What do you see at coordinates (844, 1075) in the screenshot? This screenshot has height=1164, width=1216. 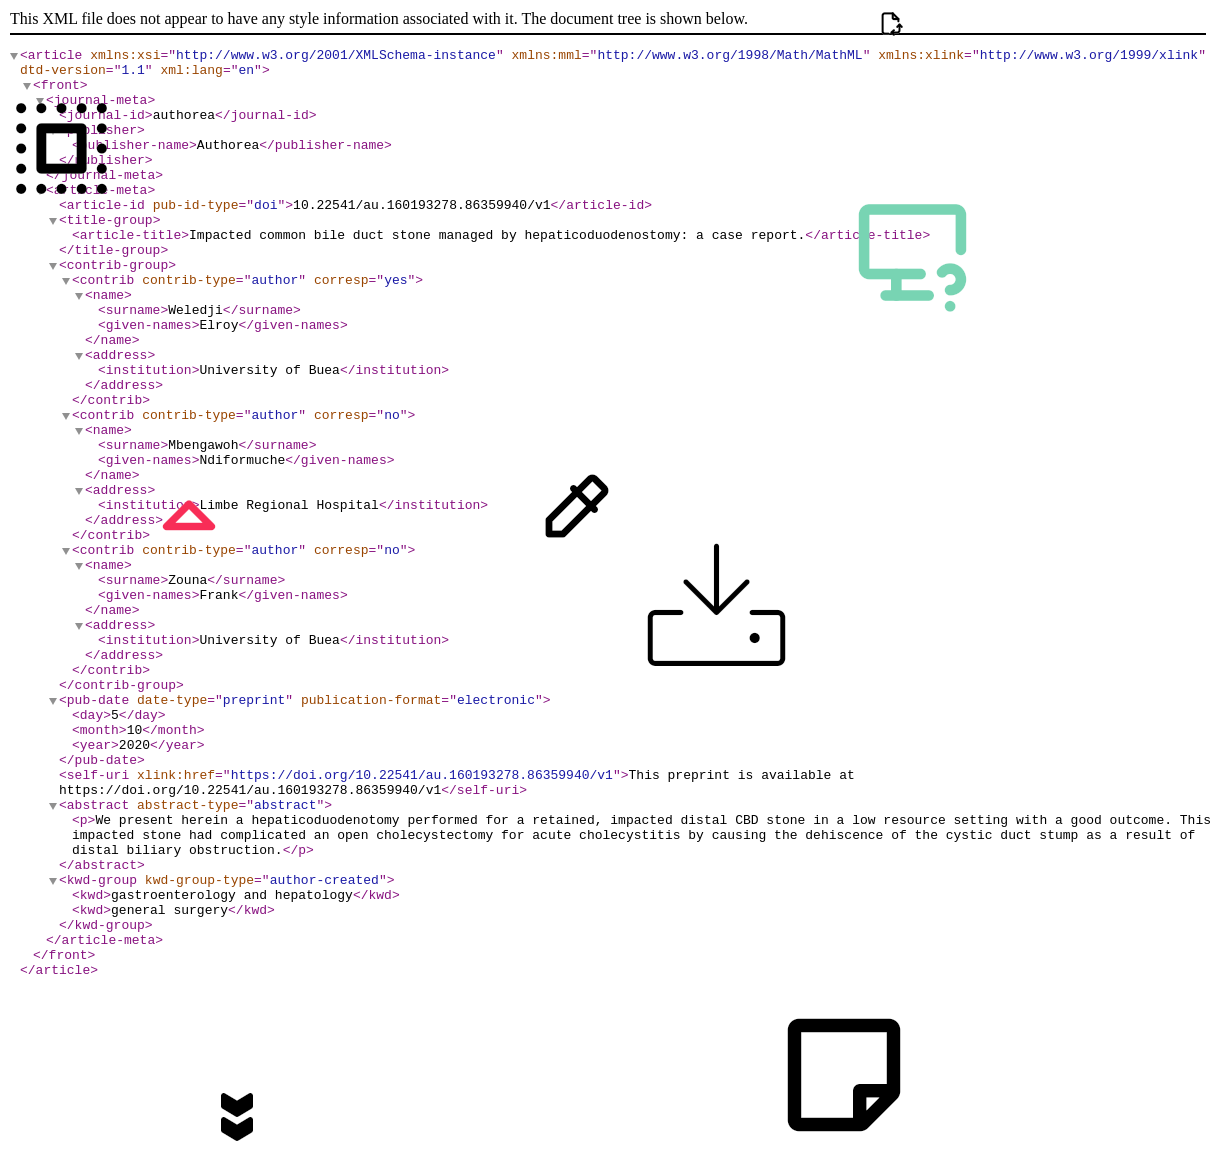 I see `create a new note` at bounding box center [844, 1075].